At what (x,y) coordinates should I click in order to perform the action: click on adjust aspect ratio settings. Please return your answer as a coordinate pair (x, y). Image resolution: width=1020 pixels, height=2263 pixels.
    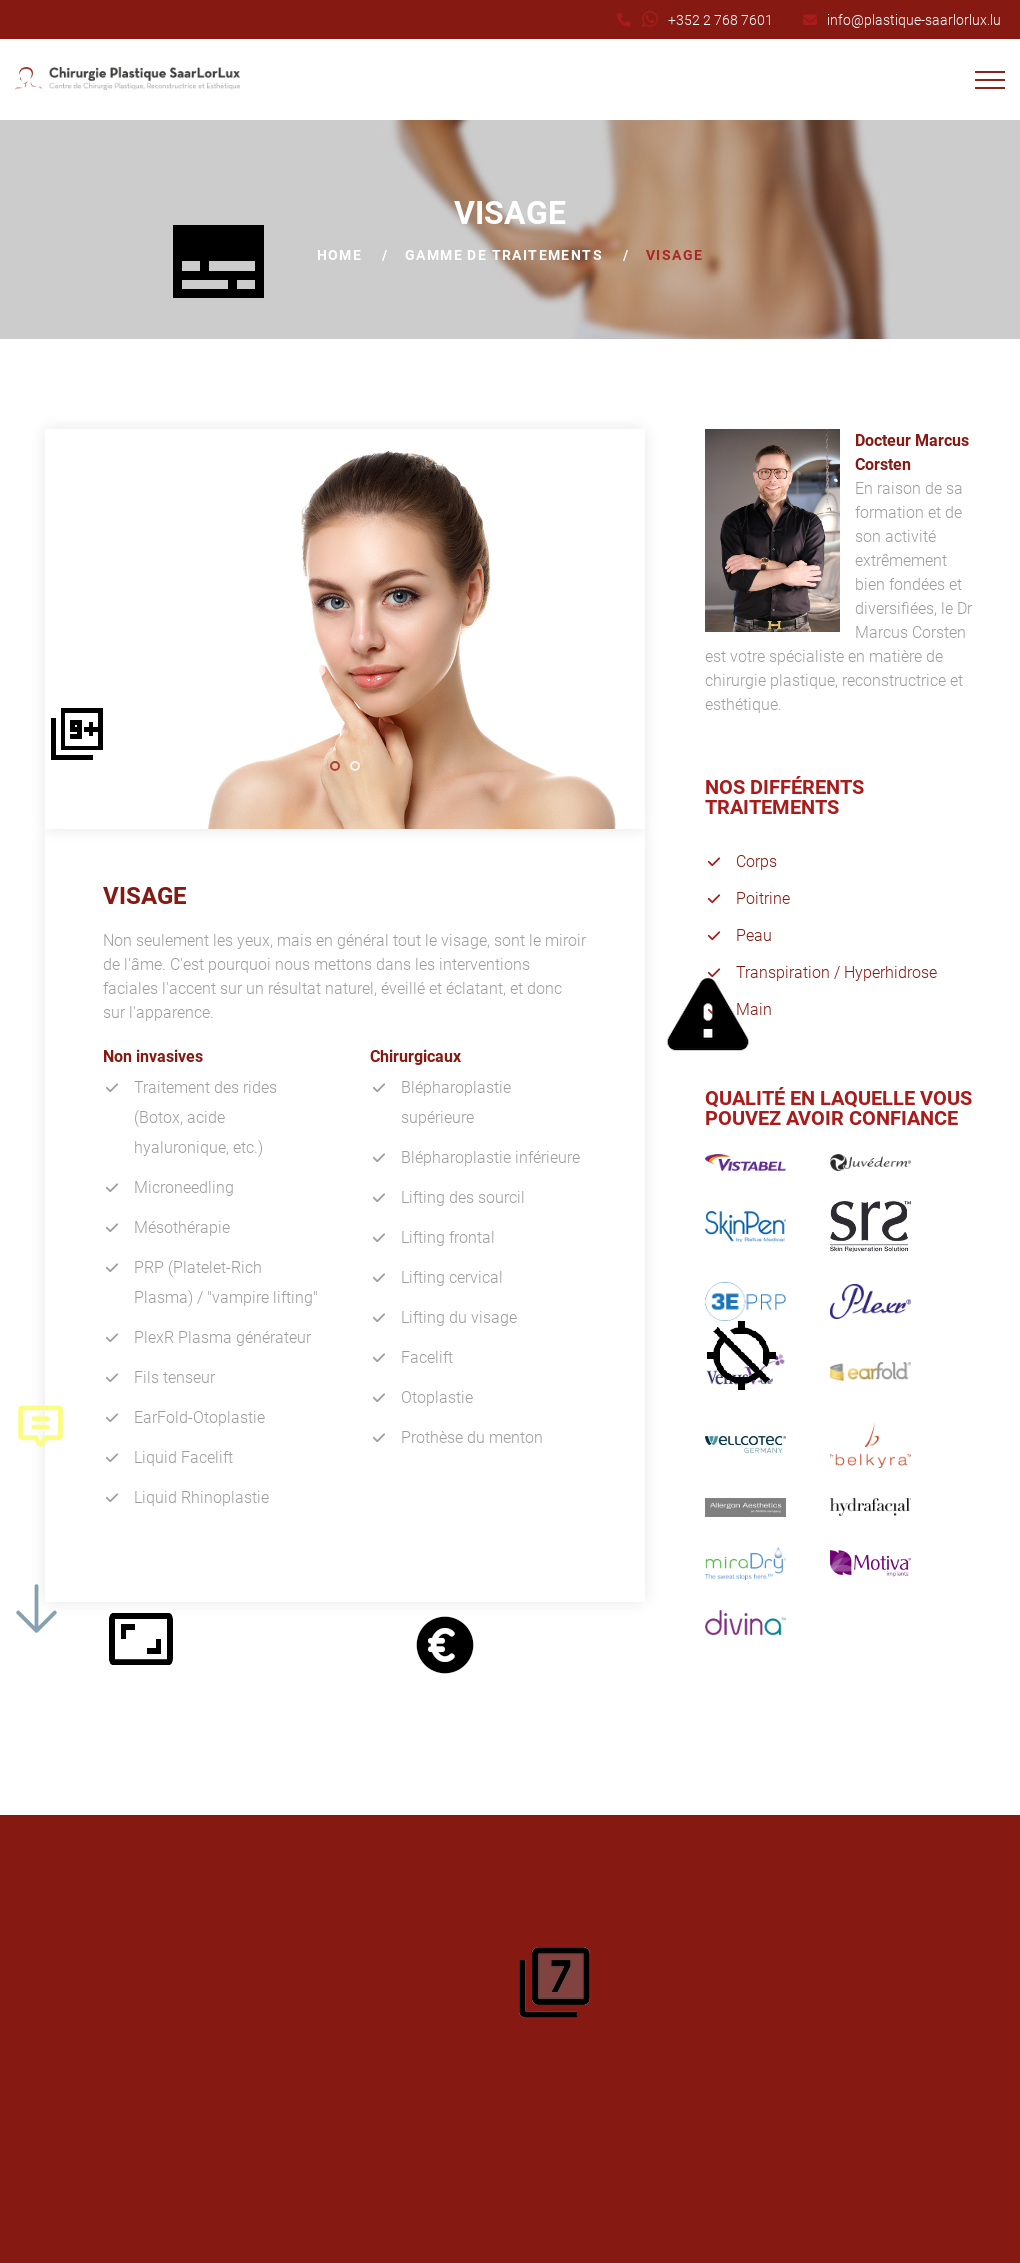
    Looking at the image, I should click on (141, 1639).